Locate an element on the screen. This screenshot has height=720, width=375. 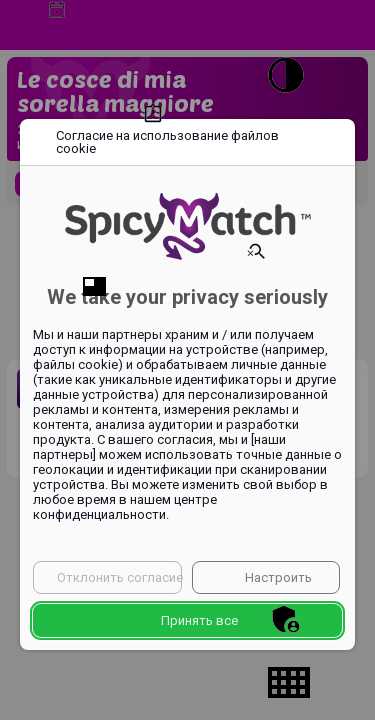
view overdue or late assignments is located at coordinates (153, 114).